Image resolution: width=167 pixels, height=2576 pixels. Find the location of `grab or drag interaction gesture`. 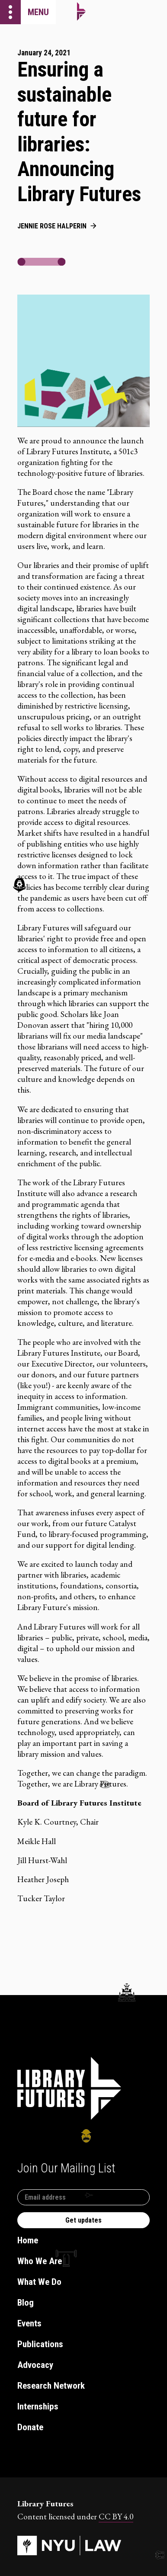

grab or drag interaction gesture is located at coordinates (160, 2555).